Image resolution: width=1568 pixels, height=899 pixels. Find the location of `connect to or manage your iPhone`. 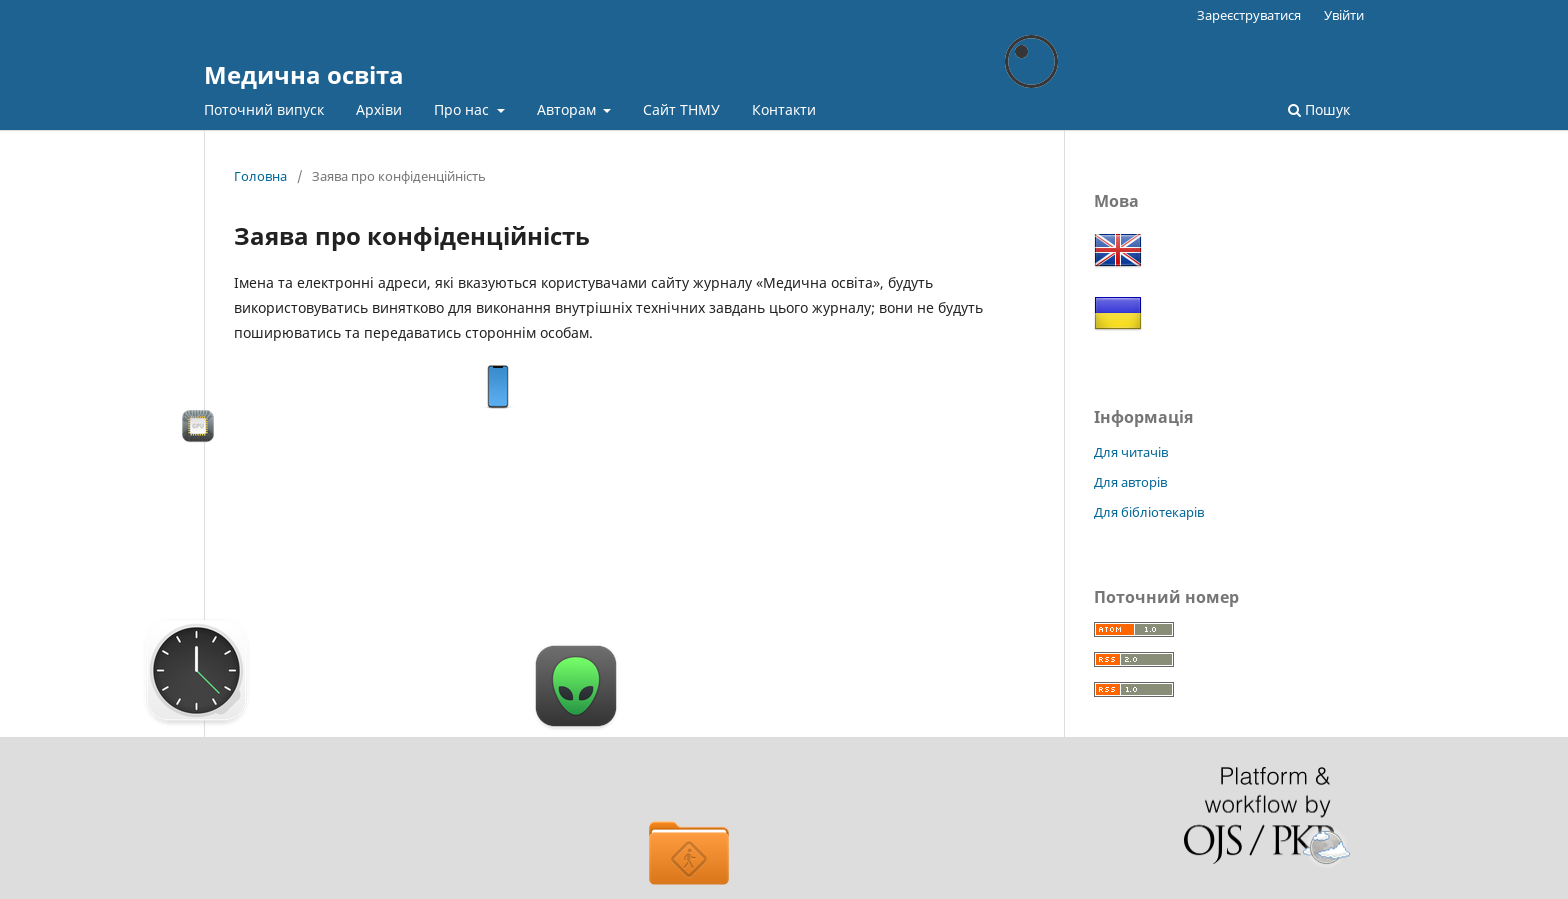

connect to or manage your iPhone is located at coordinates (498, 387).